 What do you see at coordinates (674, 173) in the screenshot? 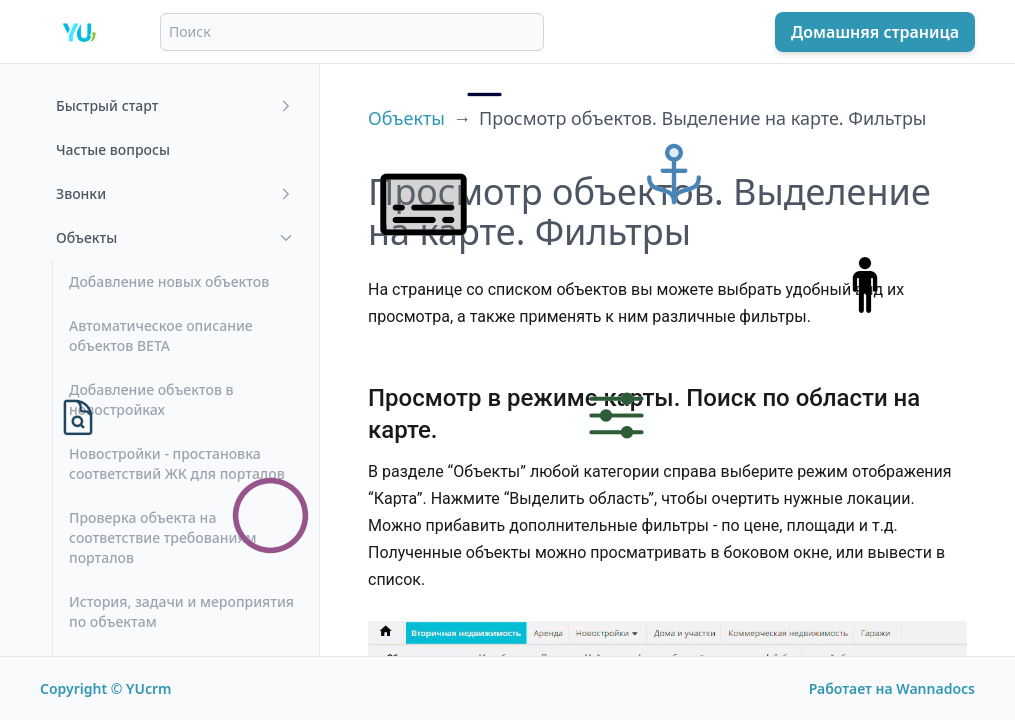
I see `anchor a floating element or panel in place` at bounding box center [674, 173].